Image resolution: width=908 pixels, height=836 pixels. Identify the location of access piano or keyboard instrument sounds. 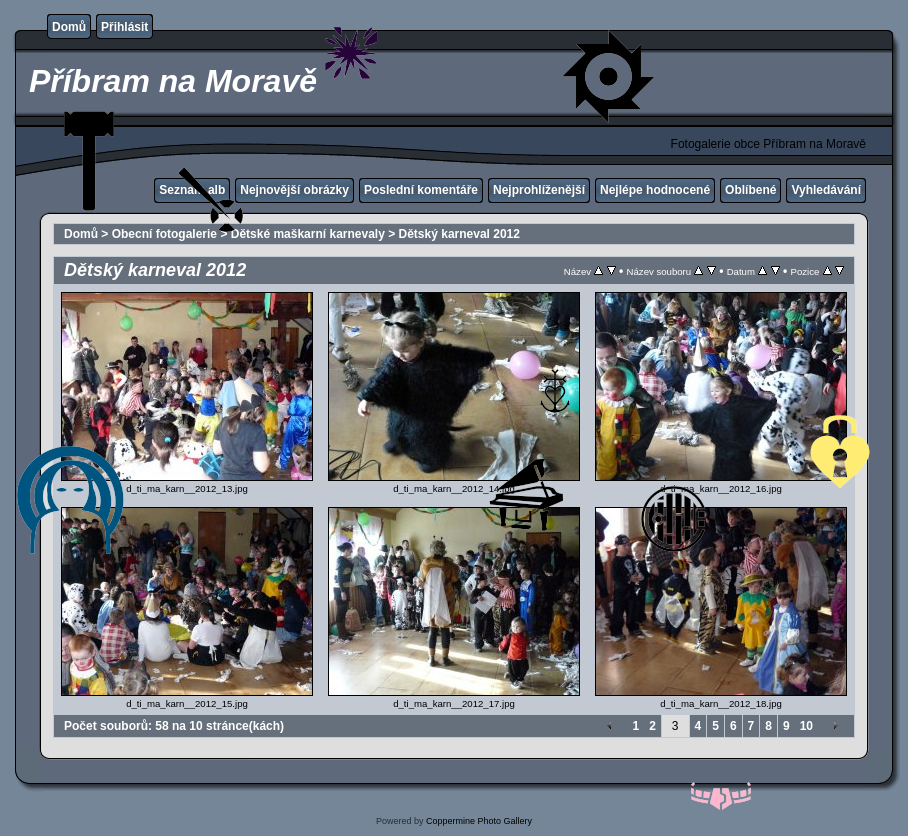
(526, 494).